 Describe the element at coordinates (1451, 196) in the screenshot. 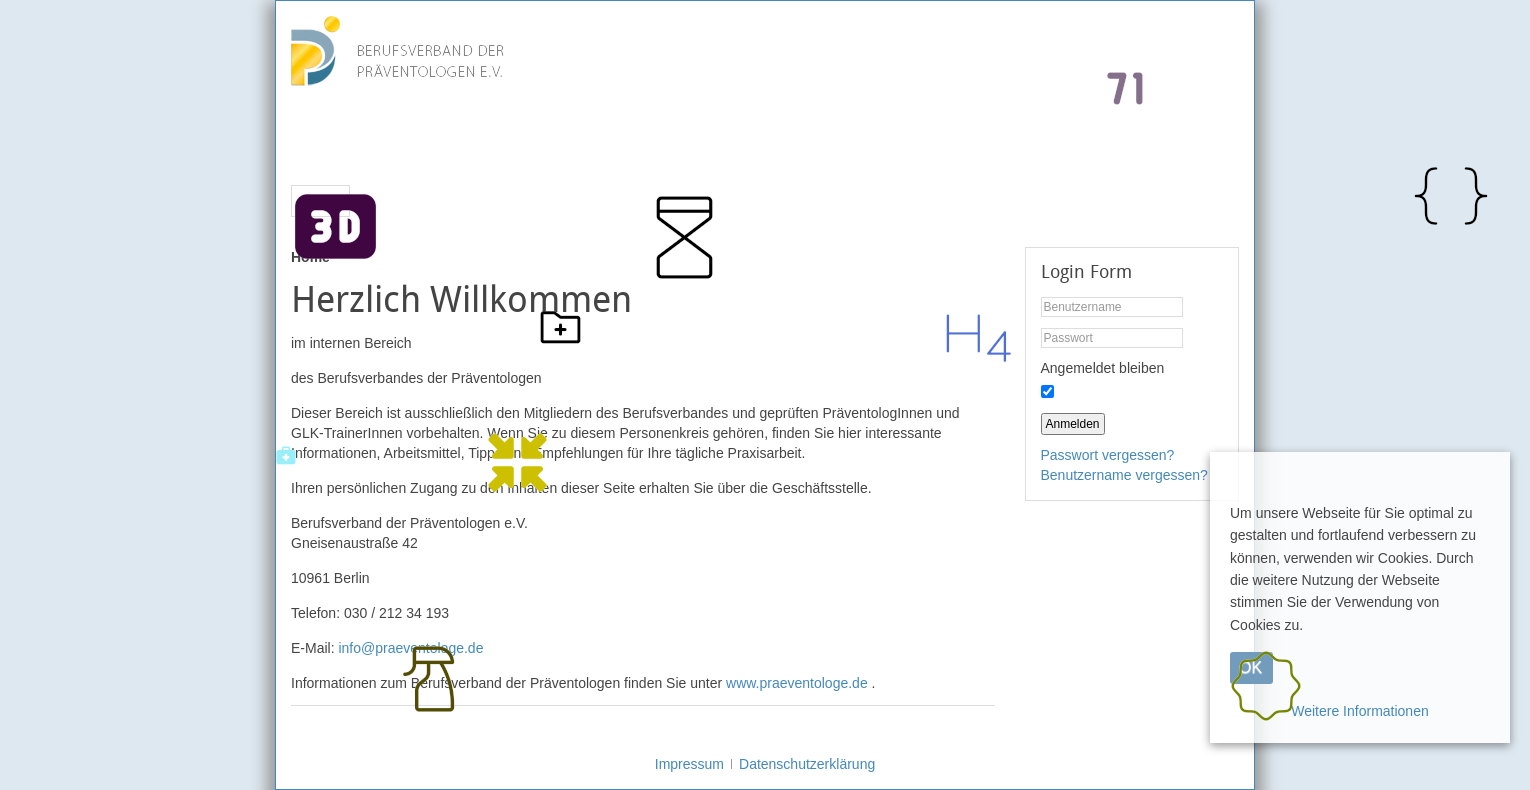

I see `access code or developer settings` at that location.